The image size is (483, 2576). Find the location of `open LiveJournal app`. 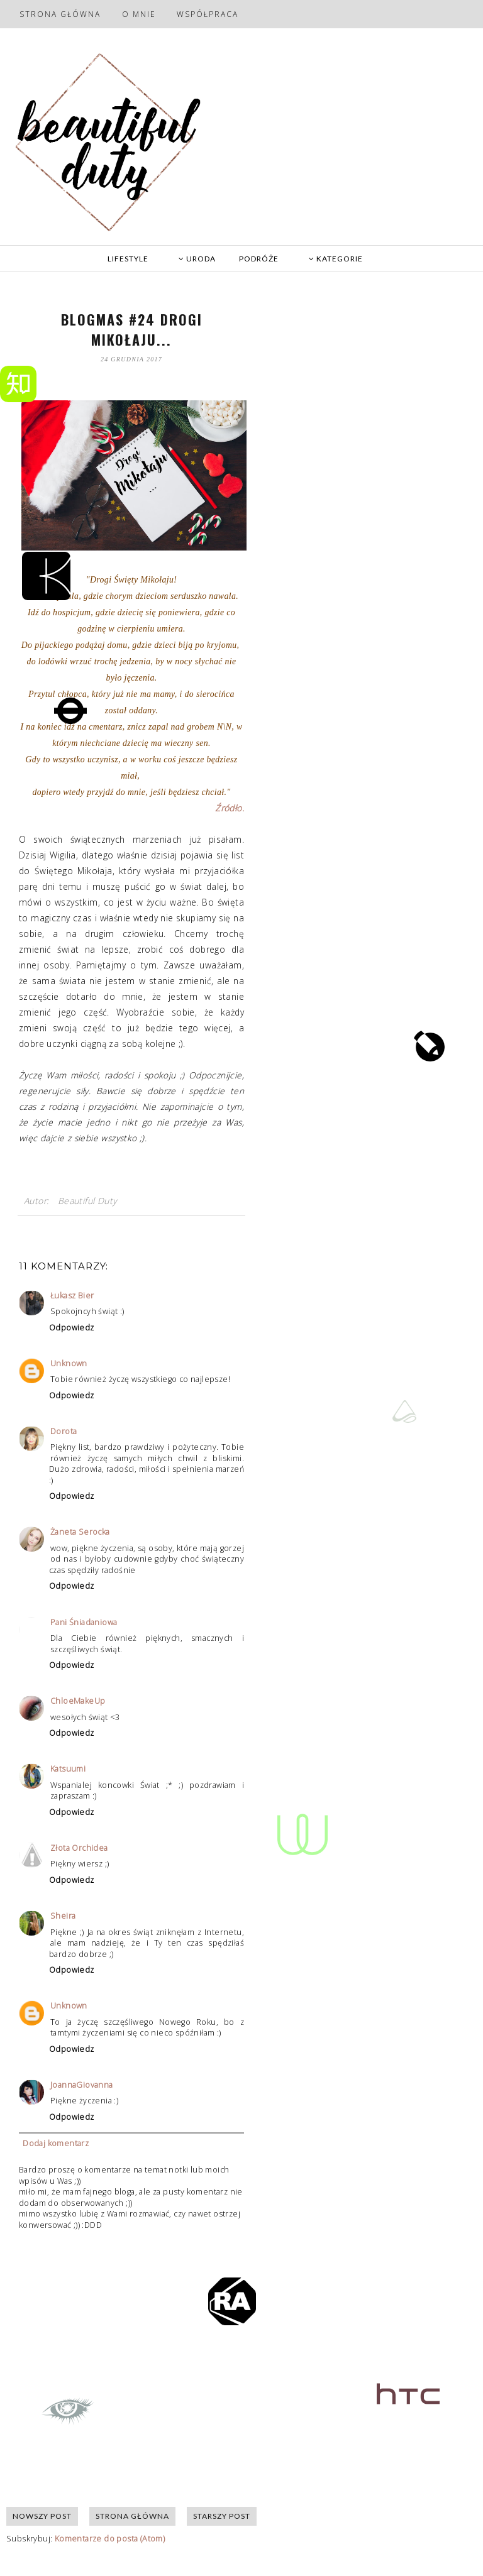

open LiveJournal app is located at coordinates (429, 1046).